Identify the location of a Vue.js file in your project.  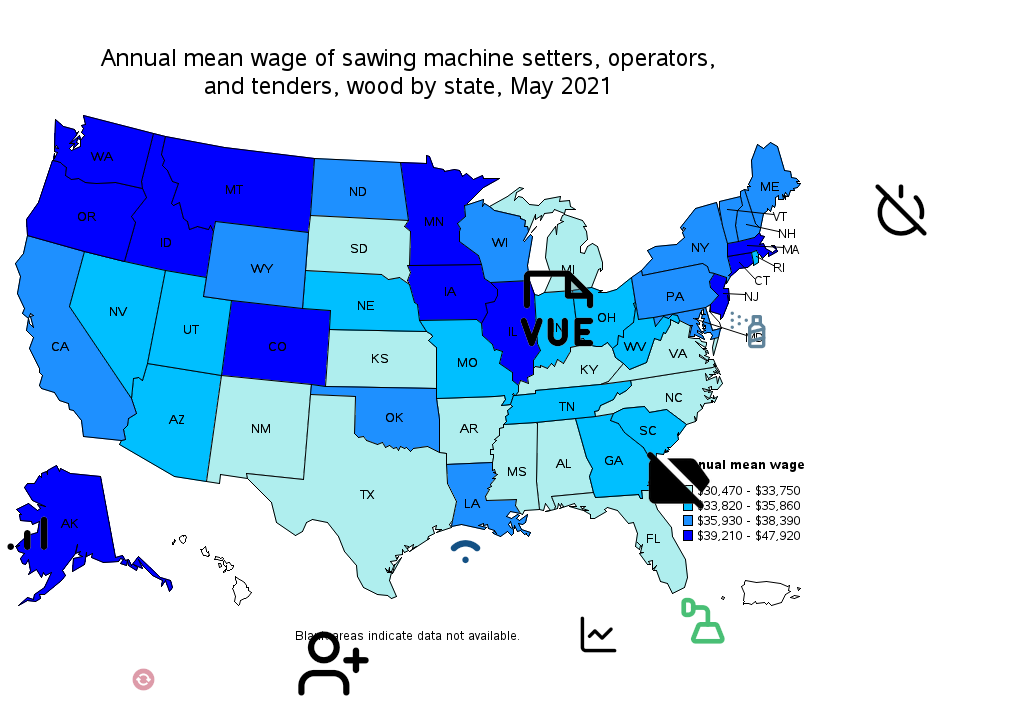
(558, 311).